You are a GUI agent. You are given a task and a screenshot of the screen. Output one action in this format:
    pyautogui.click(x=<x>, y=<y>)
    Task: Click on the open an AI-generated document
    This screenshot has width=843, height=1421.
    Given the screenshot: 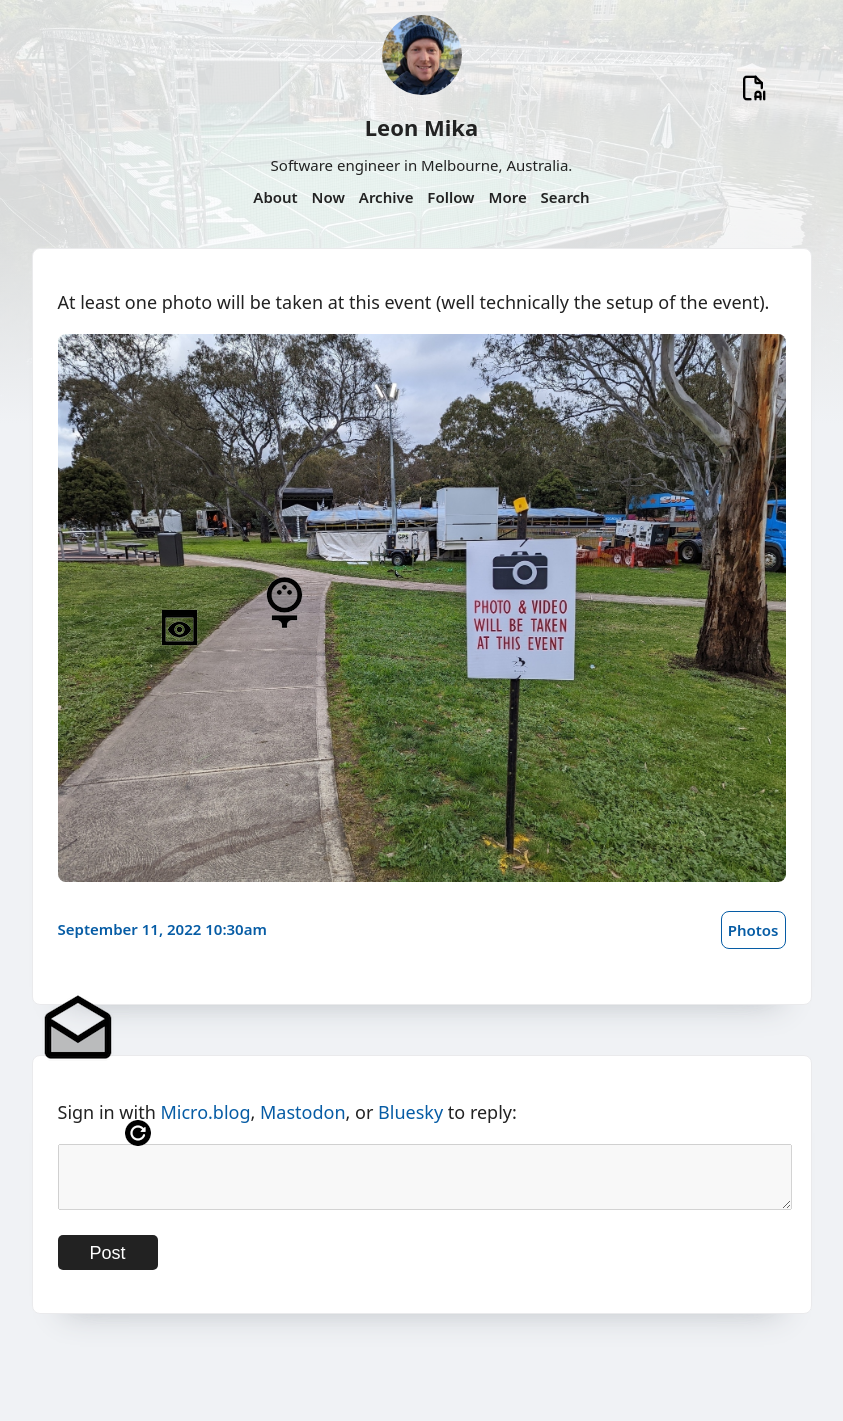 What is the action you would take?
    pyautogui.click(x=753, y=88)
    